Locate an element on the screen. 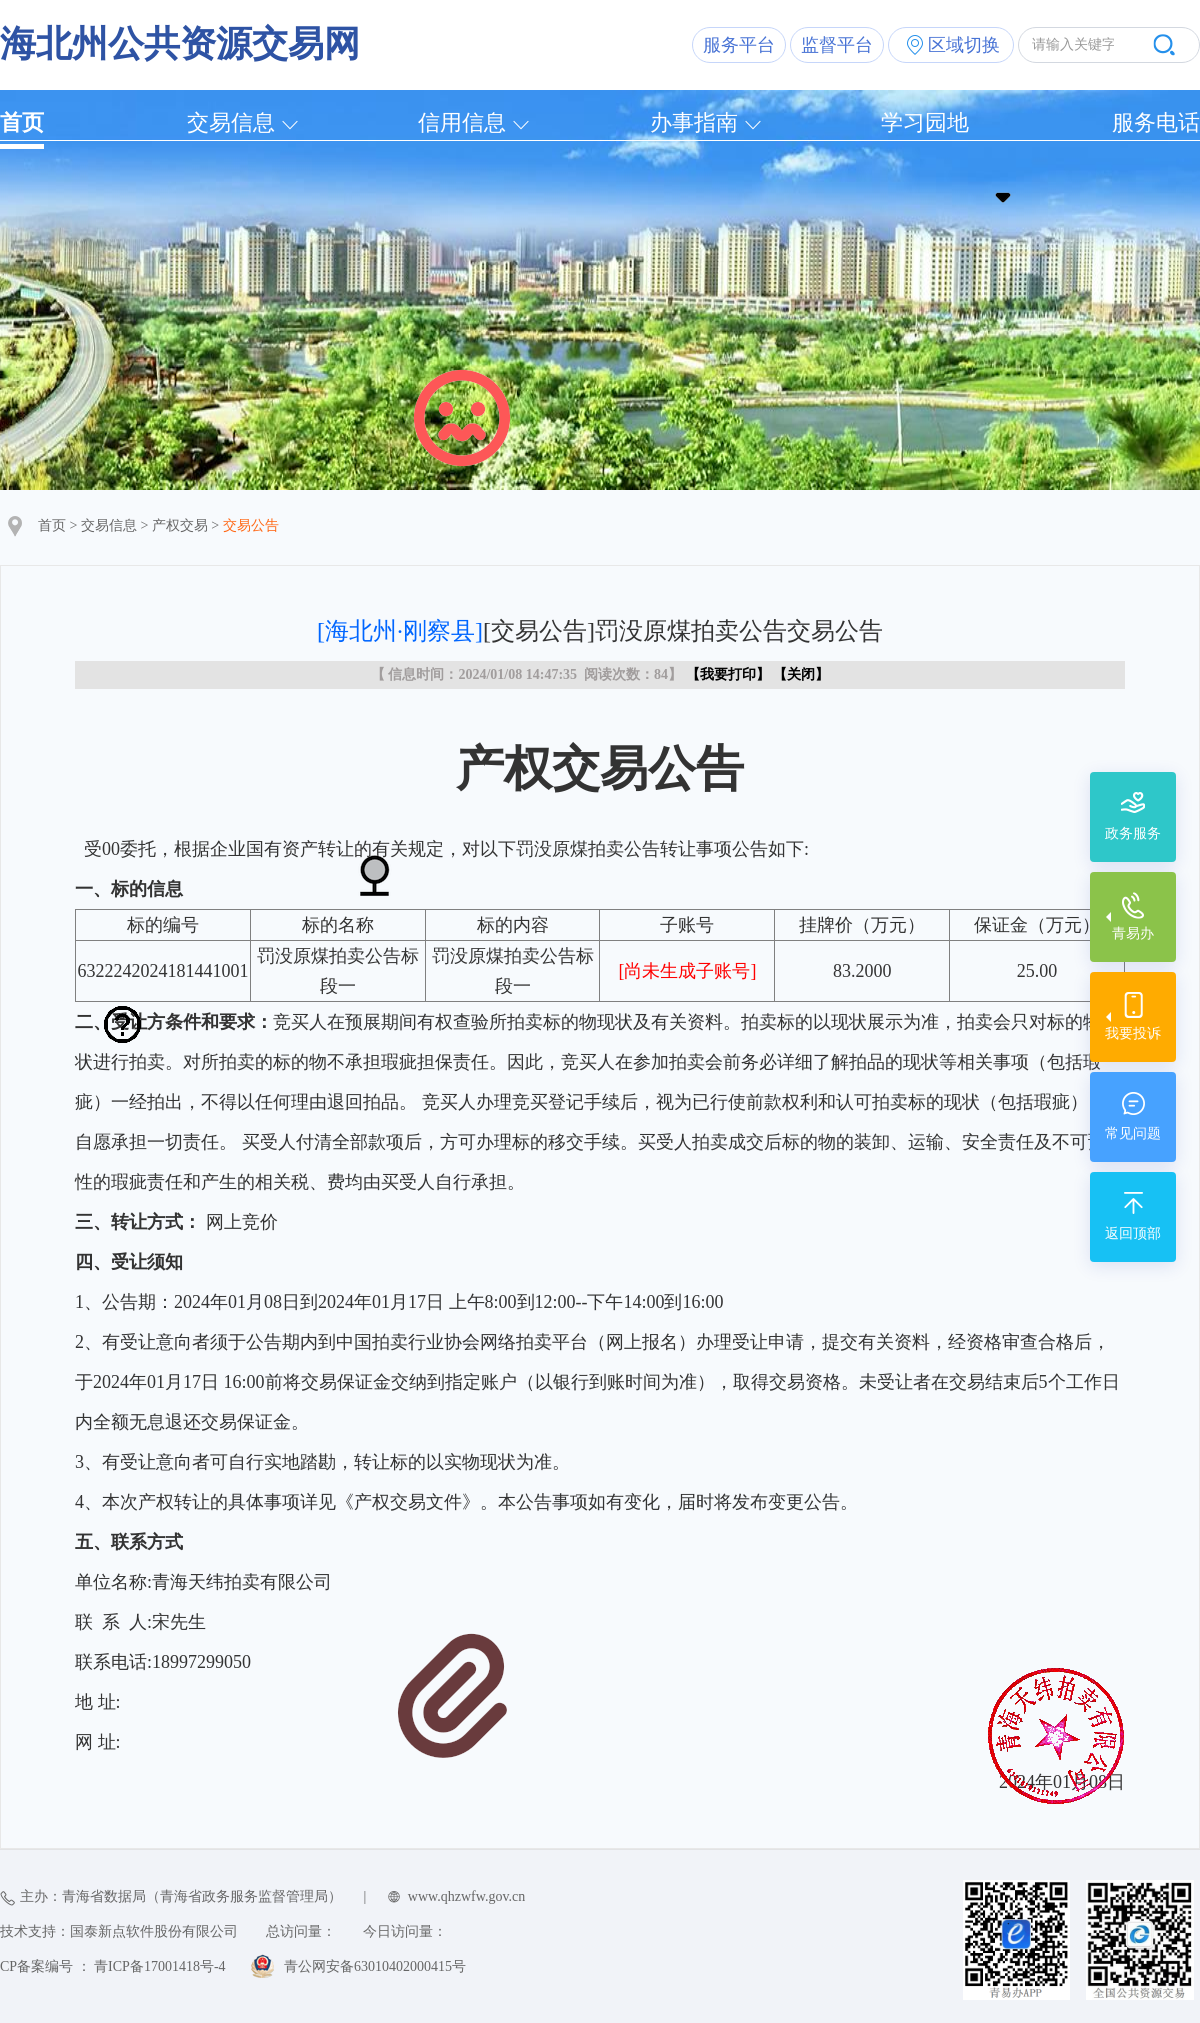  view nature or outdoor photos is located at coordinates (374, 875).